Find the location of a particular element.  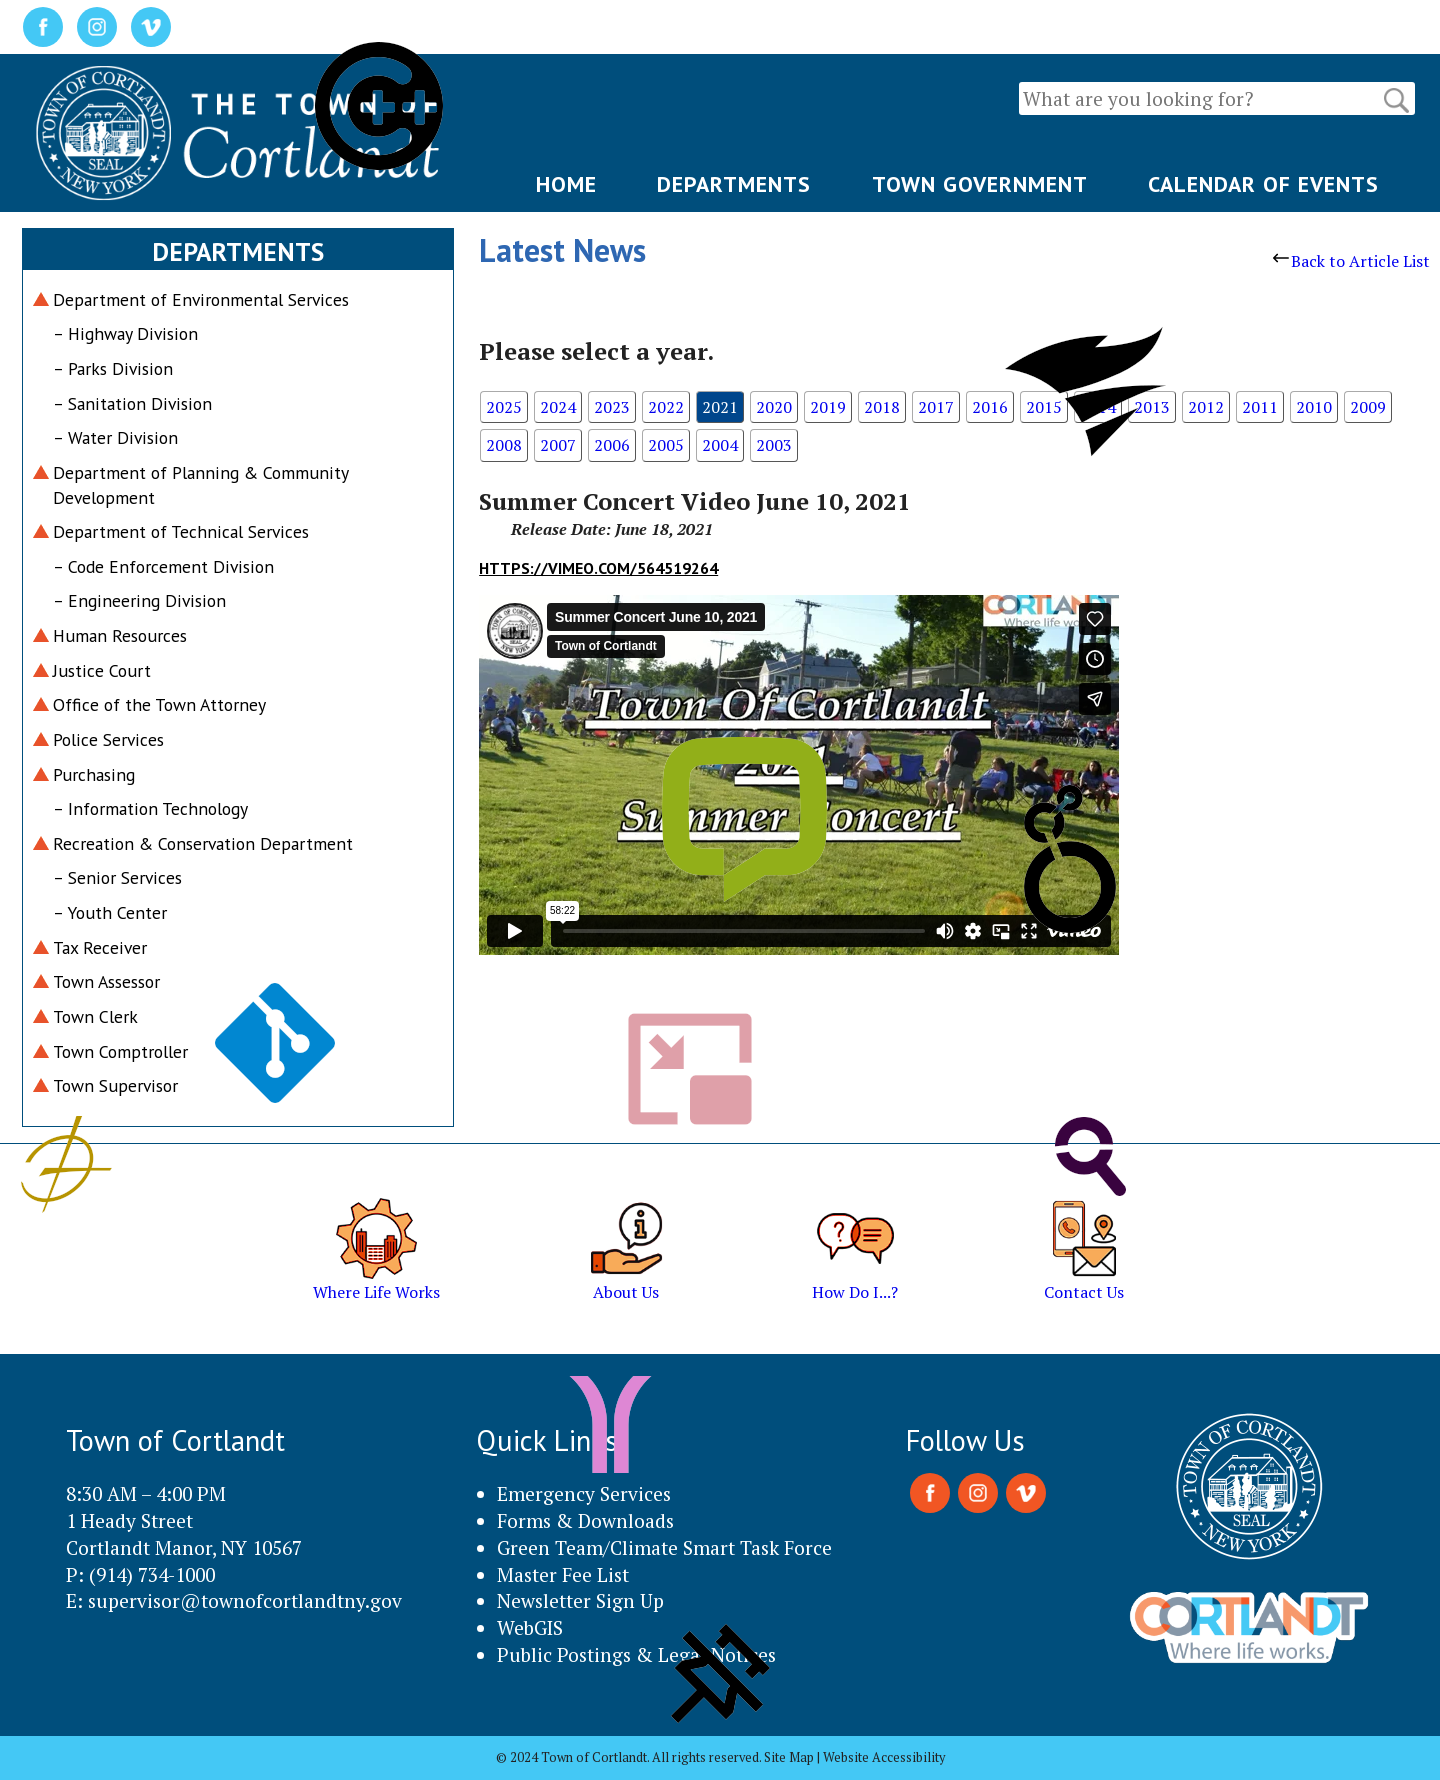

open looker data analytics platform is located at coordinates (1070, 859).